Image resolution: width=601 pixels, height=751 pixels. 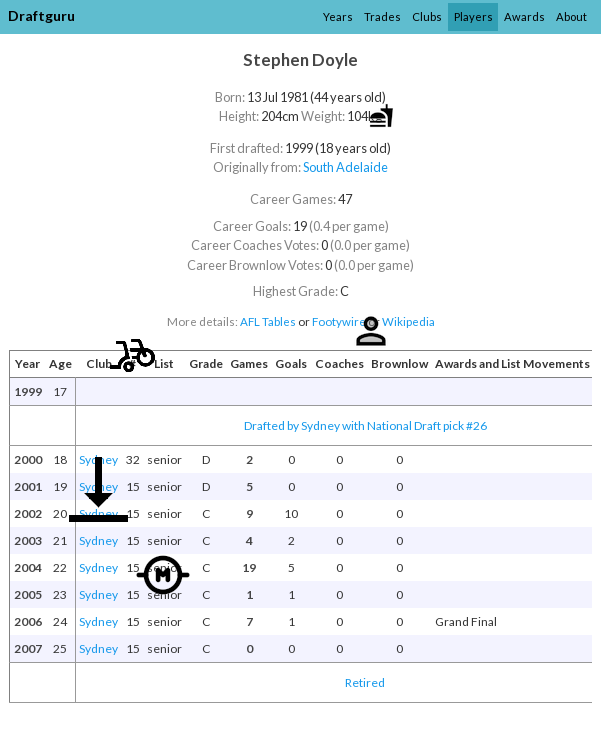 What do you see at coordinates (98, 489) in the screenshot?
I see `align content to the bottom of a container` at bounding box center [98, 489].